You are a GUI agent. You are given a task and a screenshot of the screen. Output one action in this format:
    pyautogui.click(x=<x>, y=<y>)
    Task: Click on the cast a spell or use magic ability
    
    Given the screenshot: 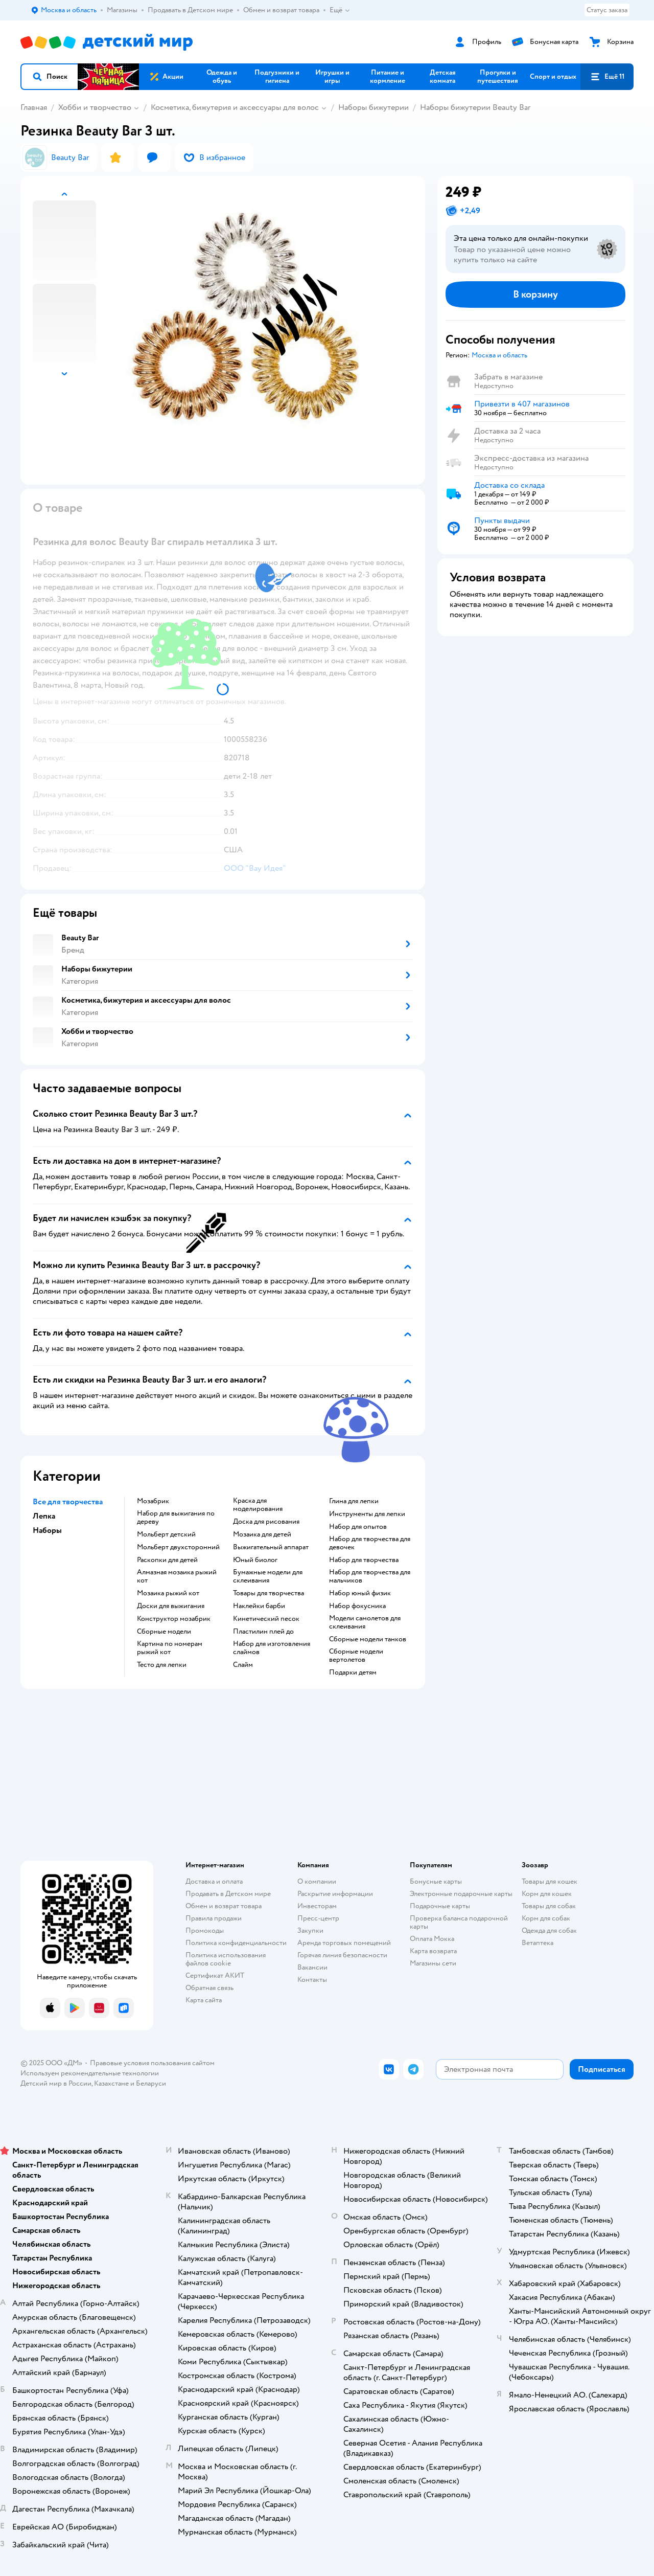 What is the action you would take?
    pyautogui.click(x=206, y=1232)
    